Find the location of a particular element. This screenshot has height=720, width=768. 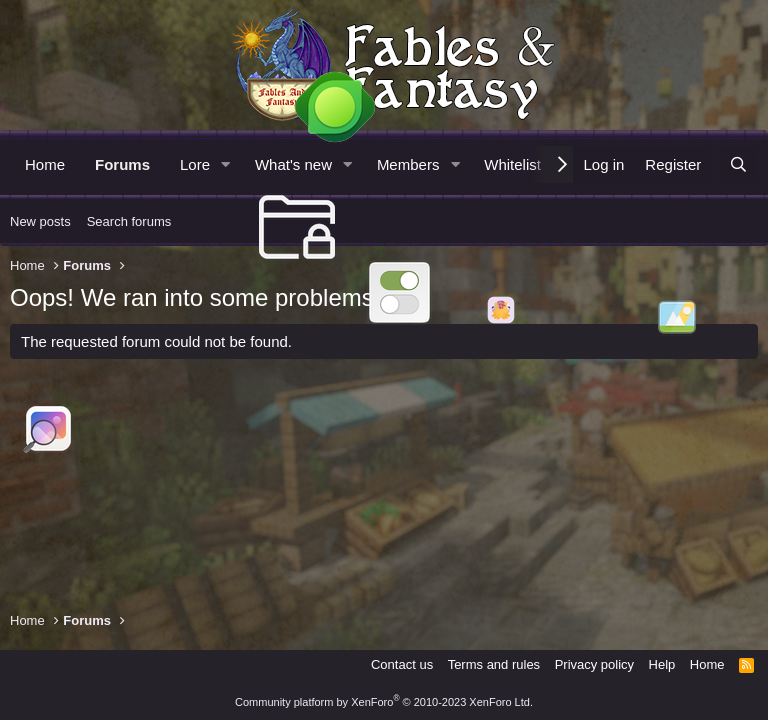

open the photo gallery app is located at coordinates (677, 317).